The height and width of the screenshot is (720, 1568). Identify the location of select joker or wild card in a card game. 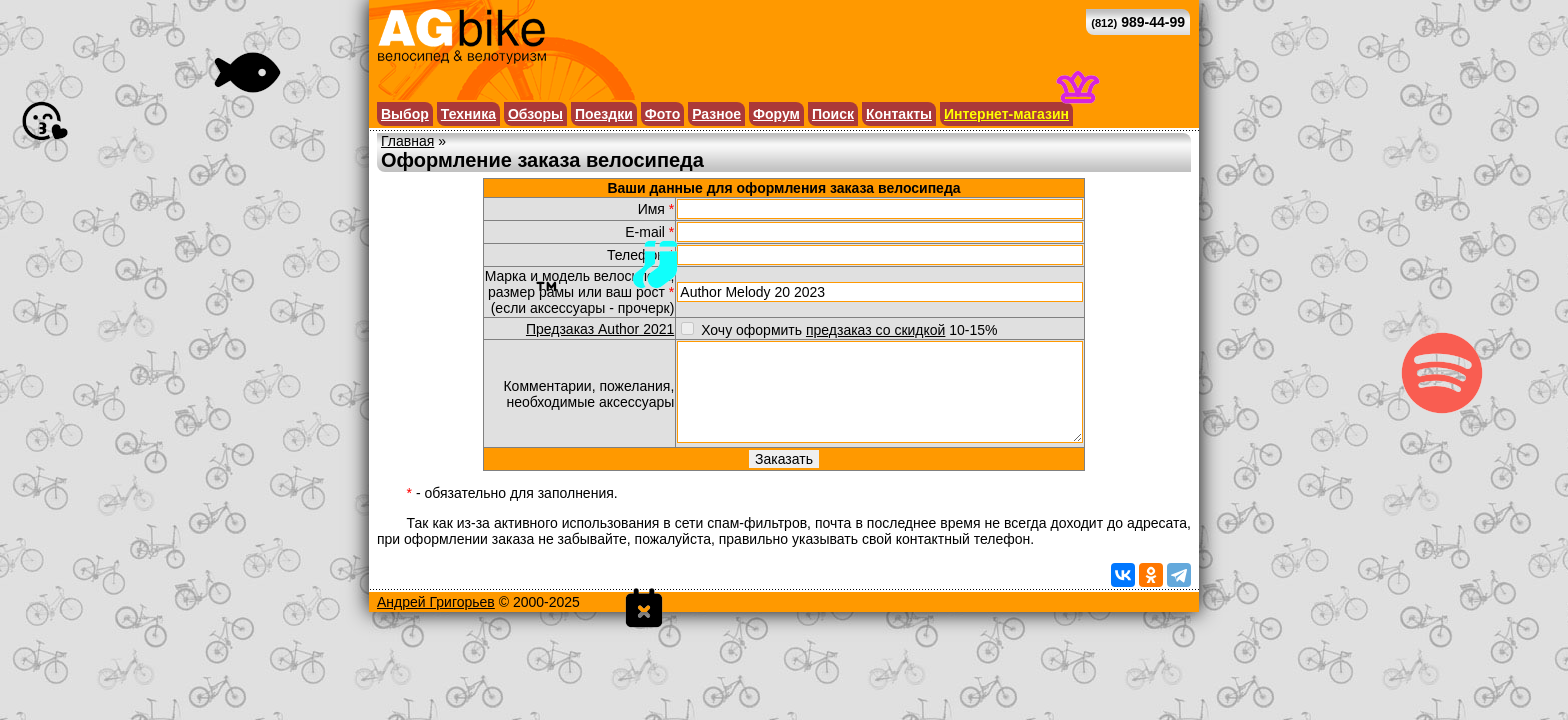
(1078, 86).